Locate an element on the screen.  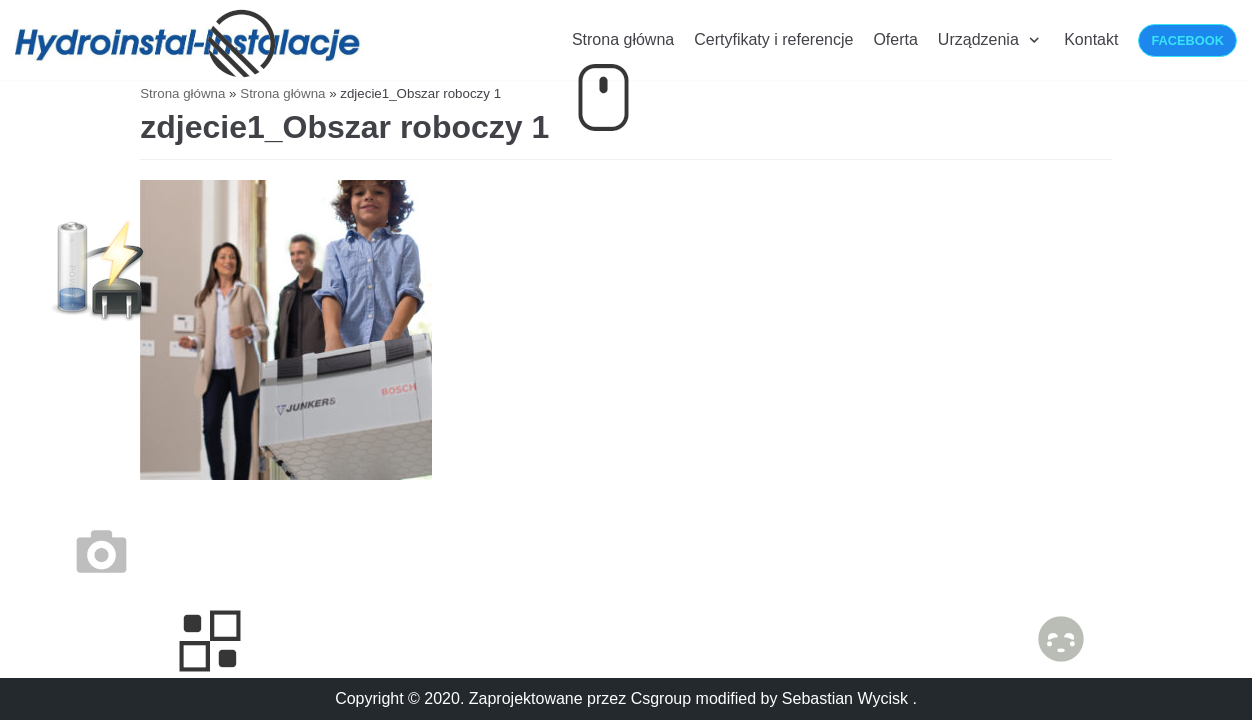
open your pictures folder is located at coordinates (101, 551).